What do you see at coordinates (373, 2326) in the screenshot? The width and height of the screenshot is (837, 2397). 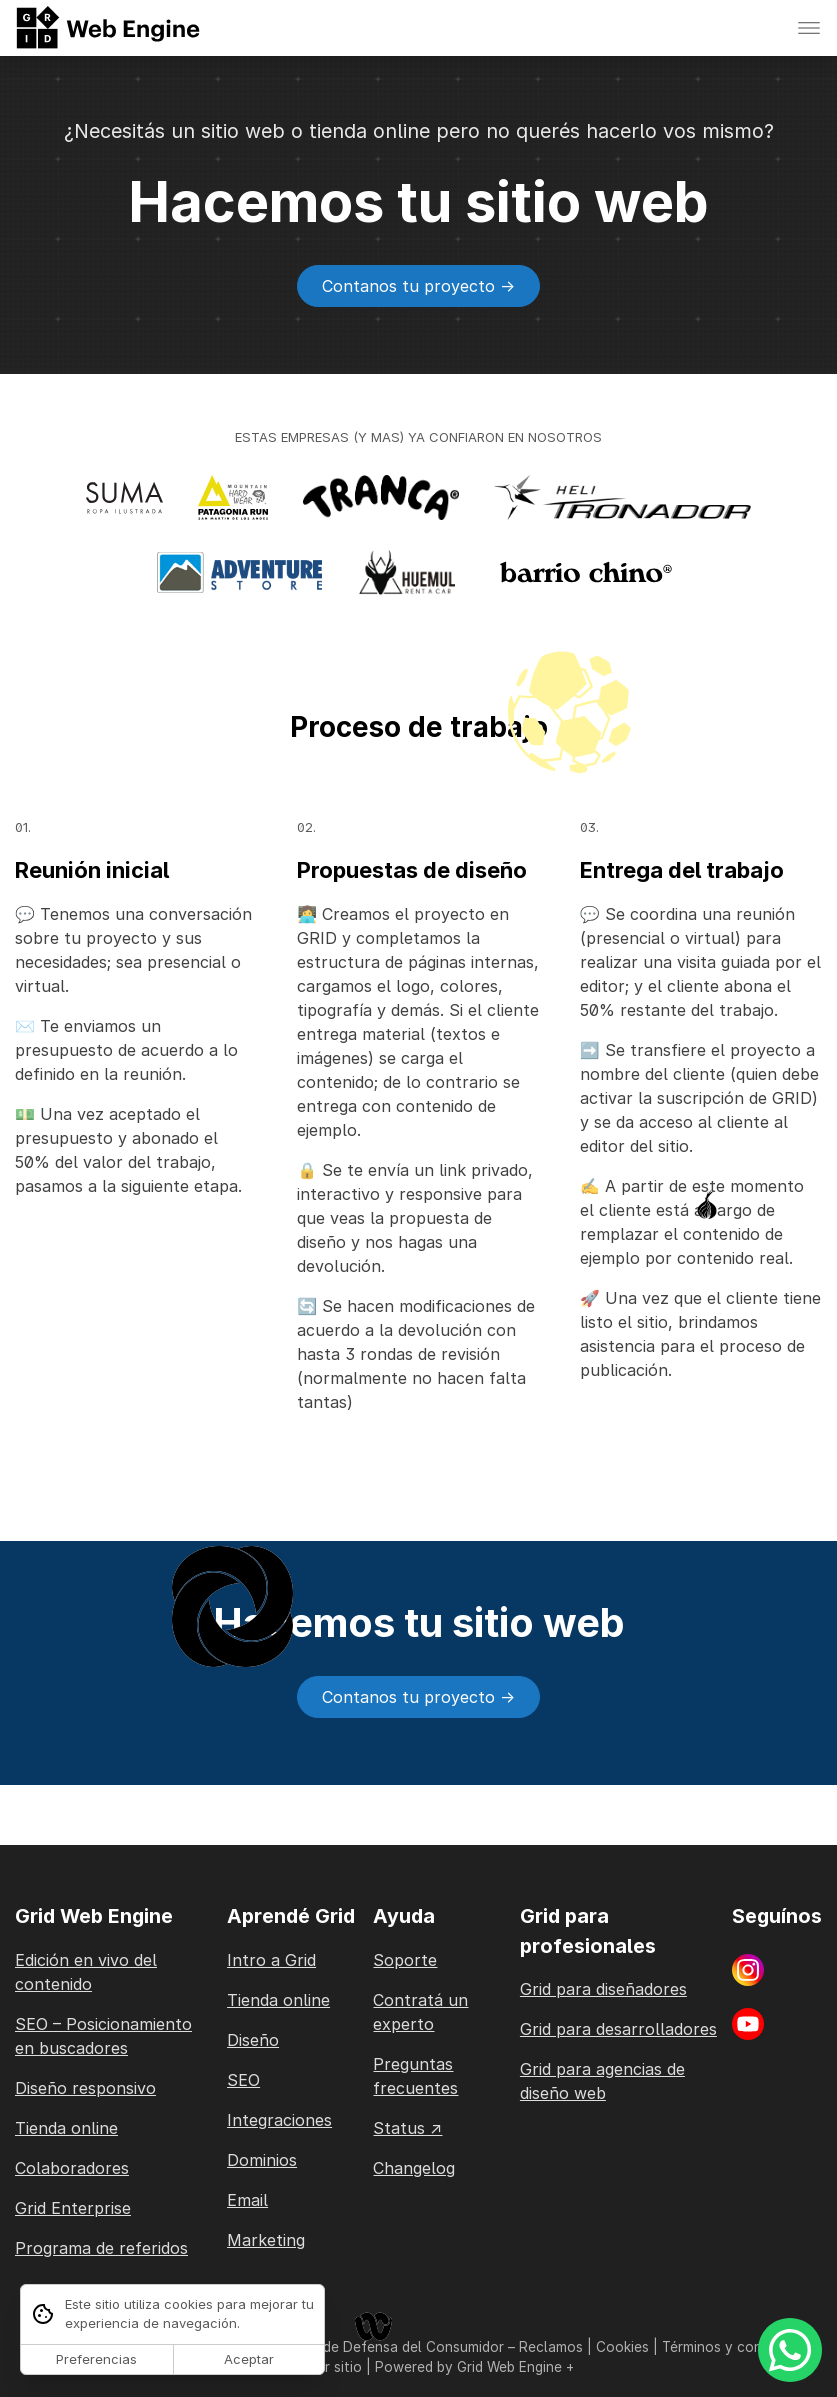 I see `open Webex video conferencing app` at bounding box center [373, 2326].